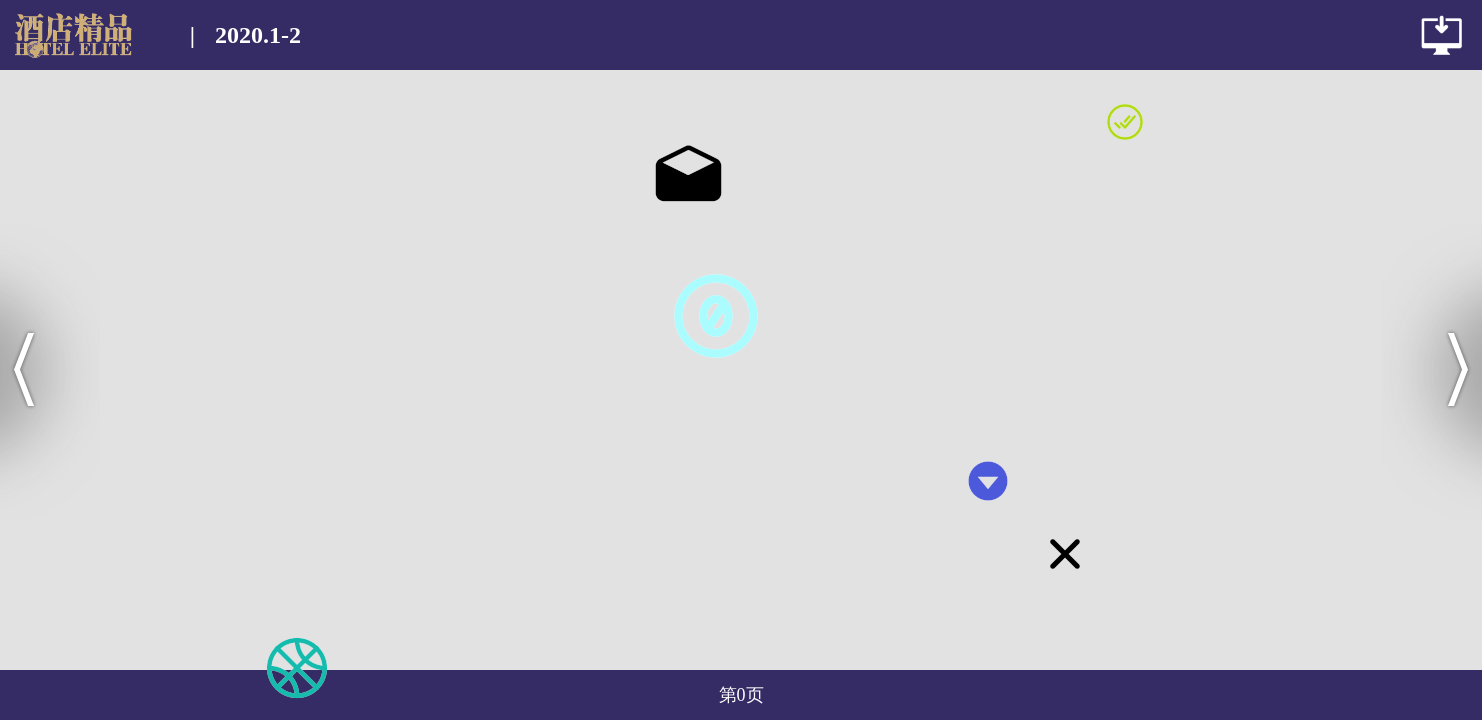 Image resolution: width=1482 pixels, height=720 pixels. I want to click on view an opened email message, so click(688, 173).